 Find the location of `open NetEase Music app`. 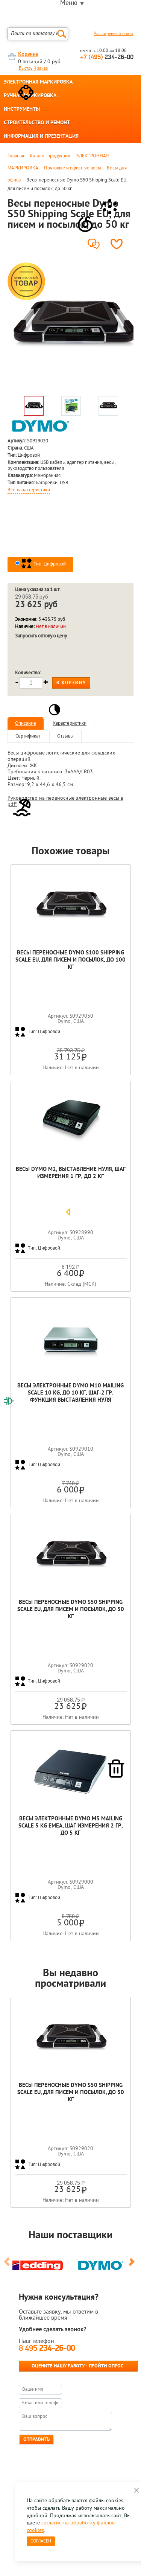

open NetEase Music app is located at coordinates (85, 224).